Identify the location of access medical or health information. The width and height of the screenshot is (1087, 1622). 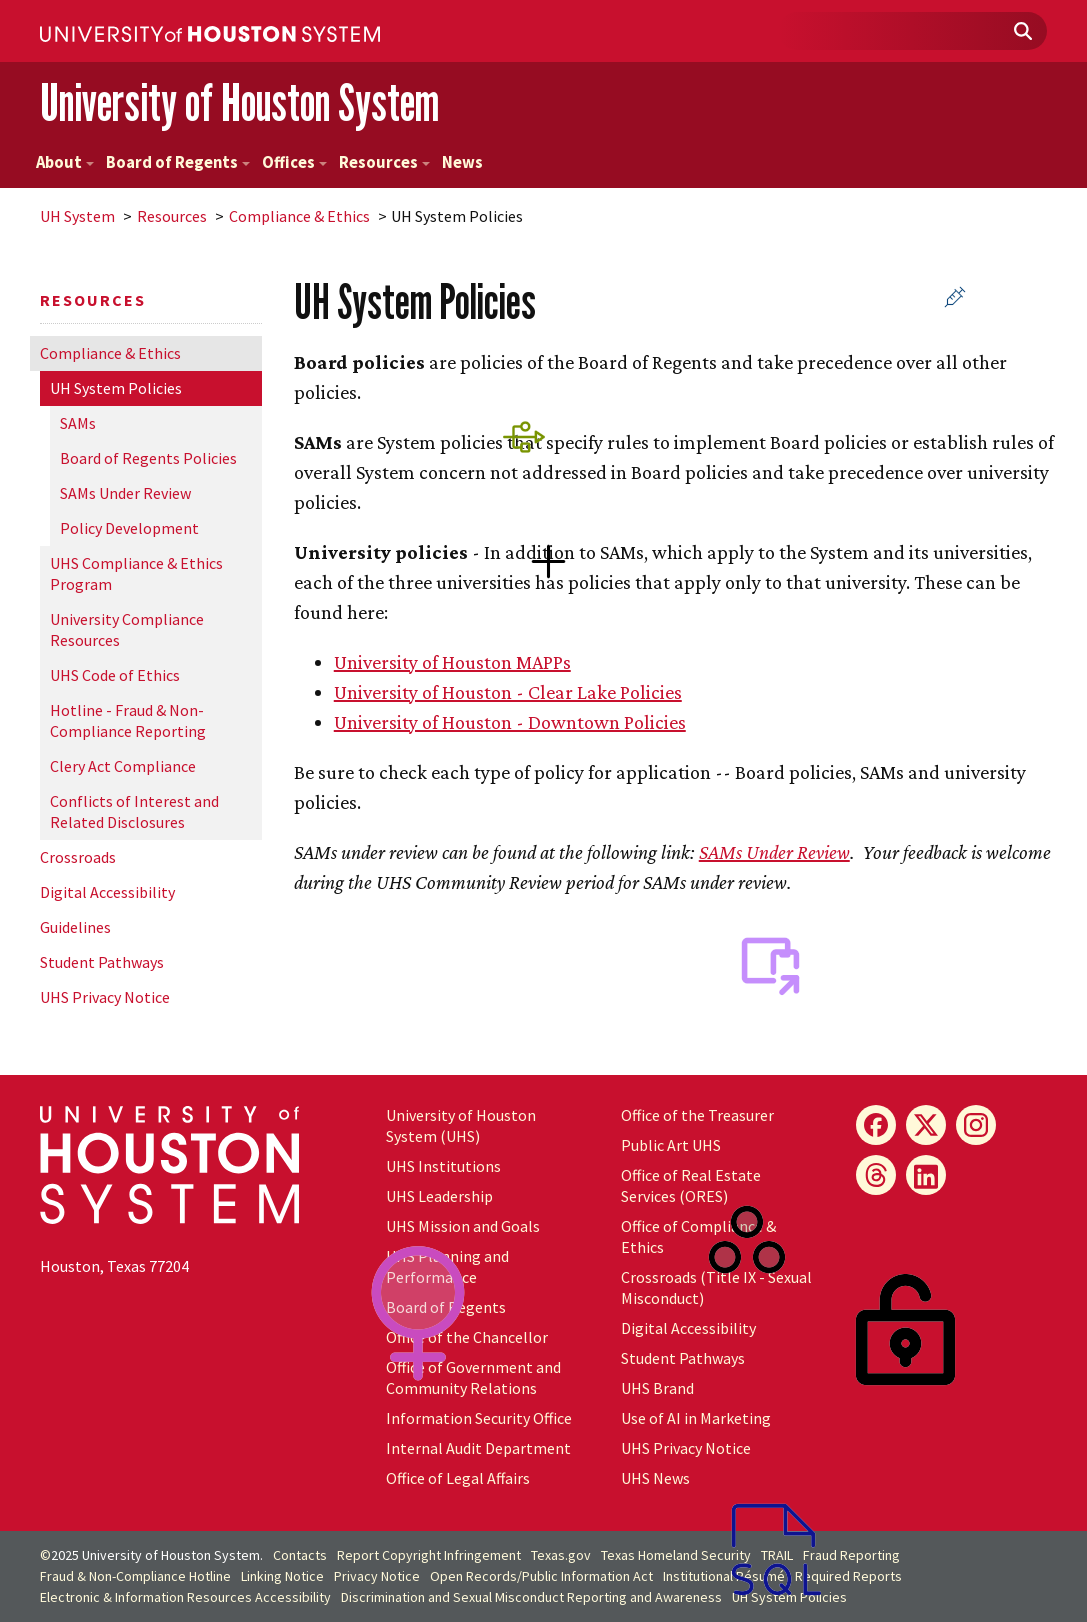
(955, 297).